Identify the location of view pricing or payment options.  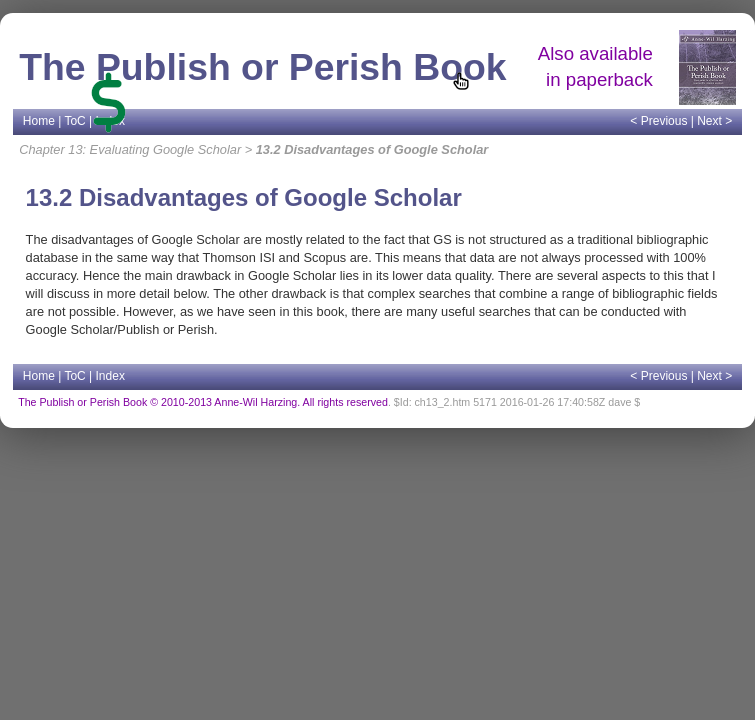
(108, 102).